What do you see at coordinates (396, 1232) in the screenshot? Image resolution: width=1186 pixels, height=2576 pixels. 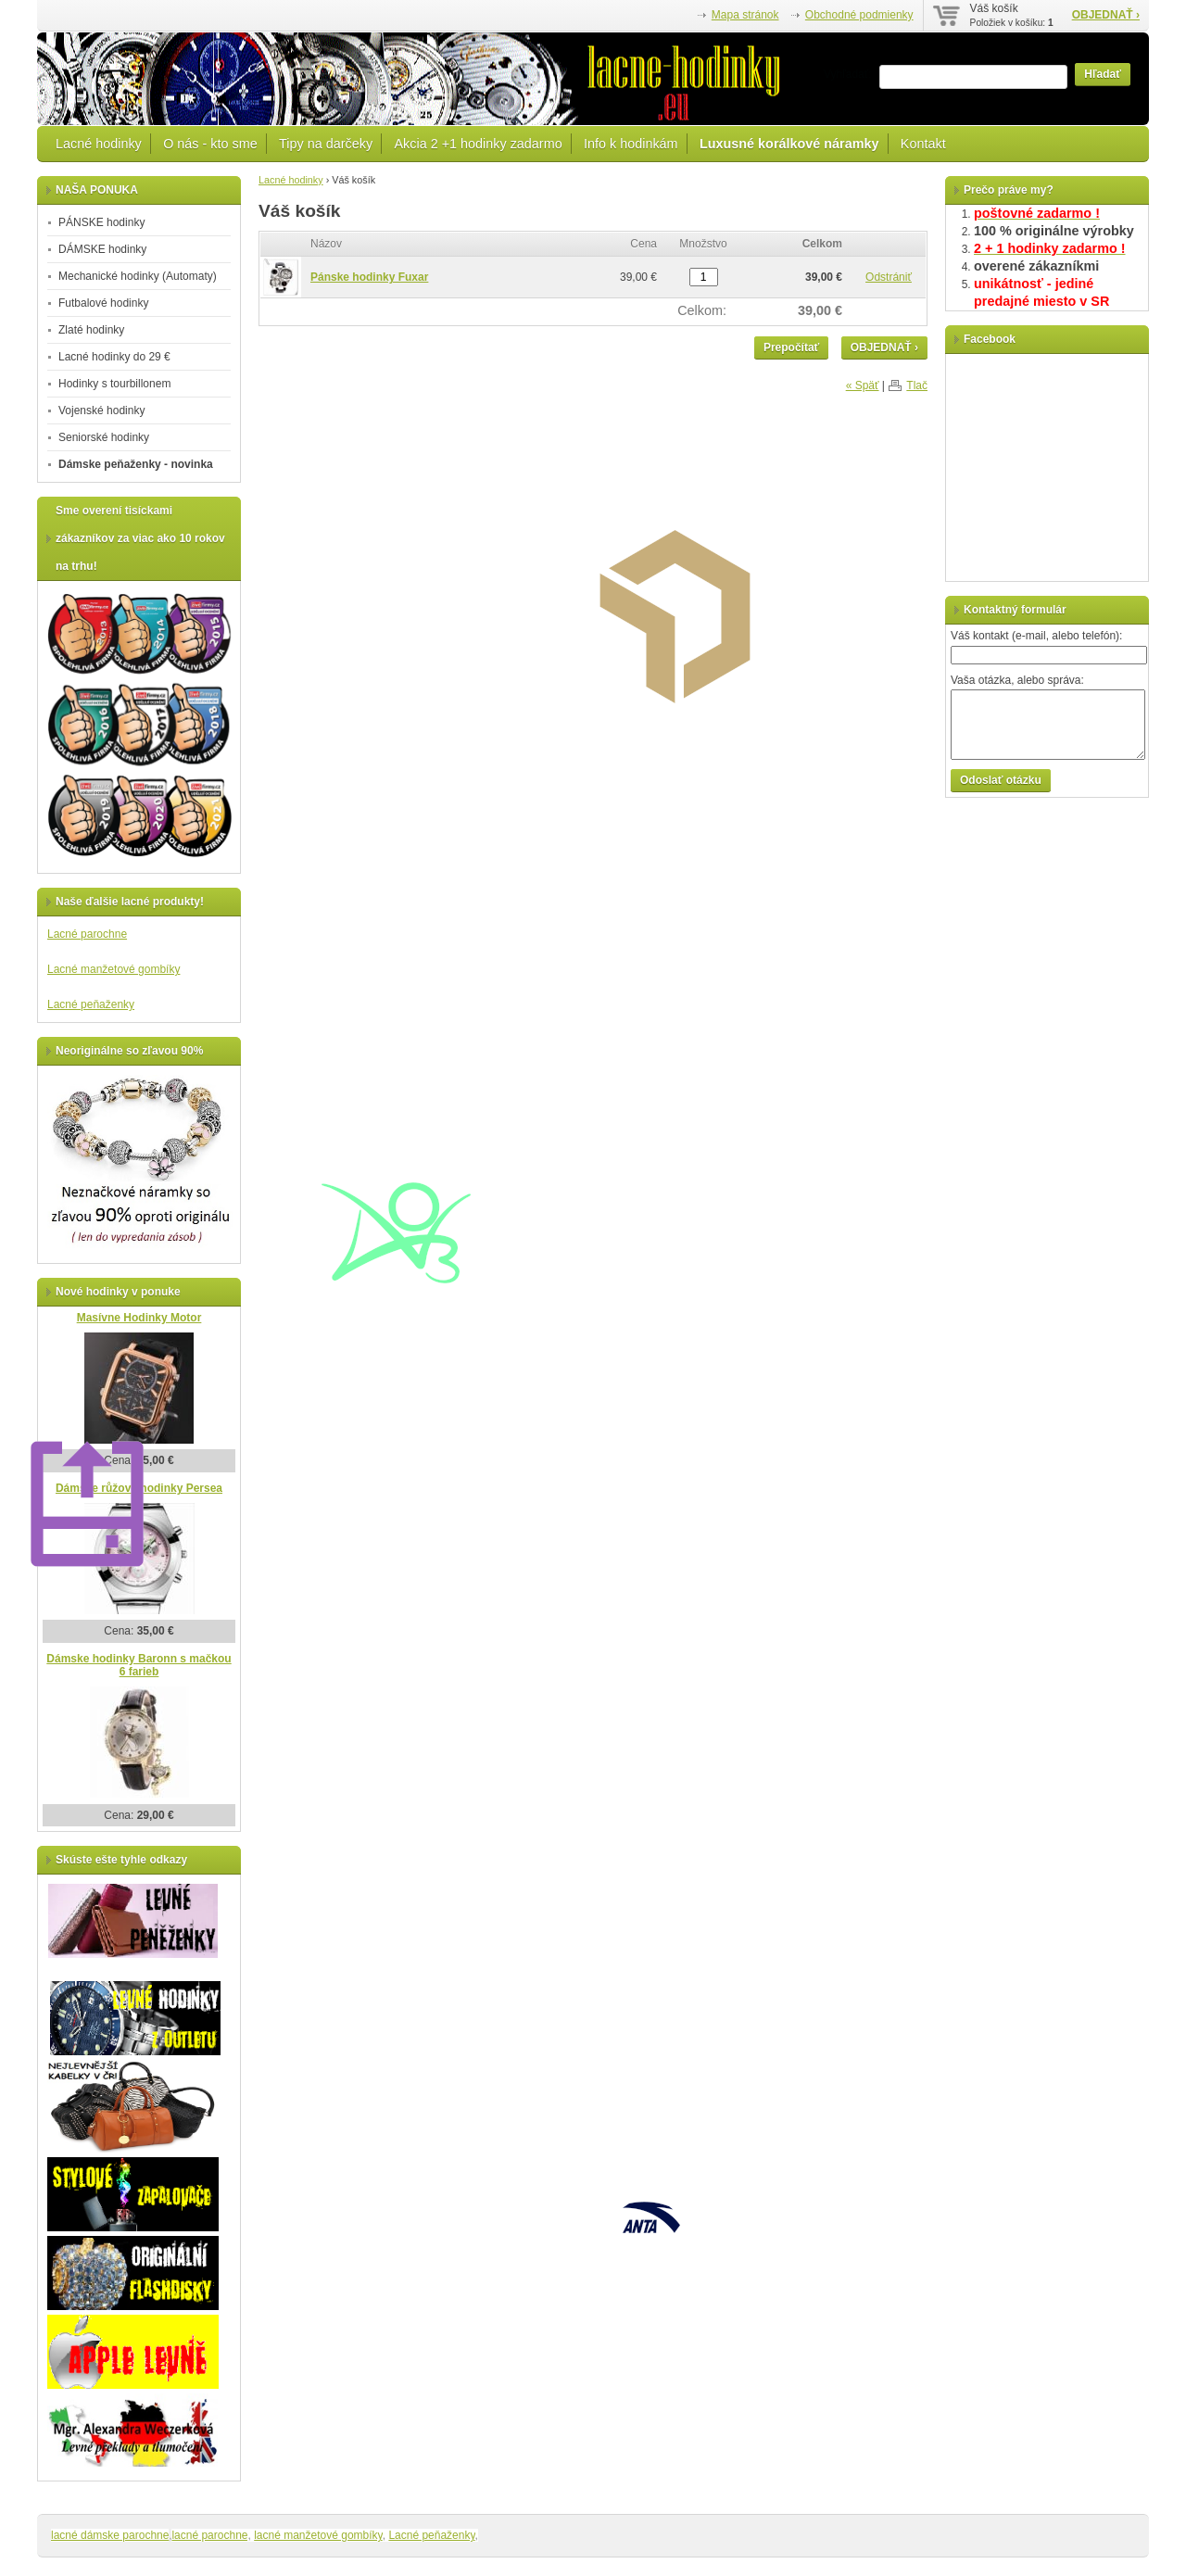 I see `open Archive of Our Own (AO3) website` at bounding box center [396, 1232].